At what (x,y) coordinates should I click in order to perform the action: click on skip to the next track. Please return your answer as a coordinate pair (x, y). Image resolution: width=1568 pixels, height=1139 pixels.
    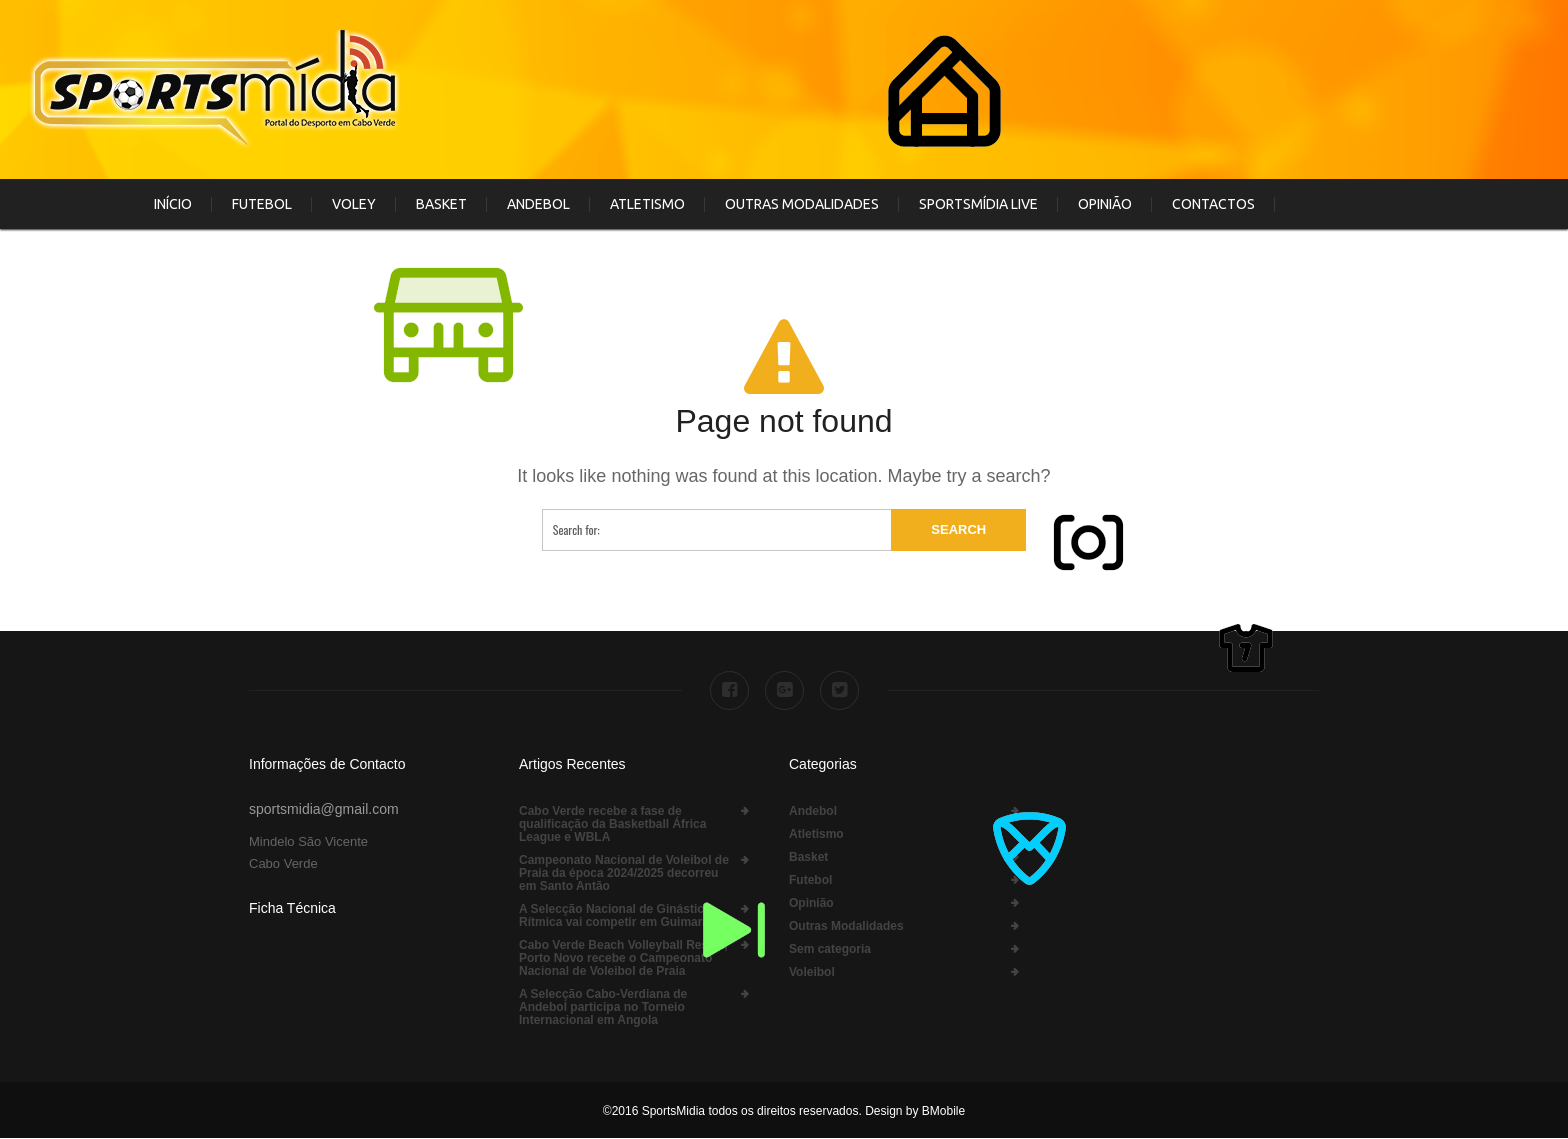
    Looking at the image, I should click on (734, 930).